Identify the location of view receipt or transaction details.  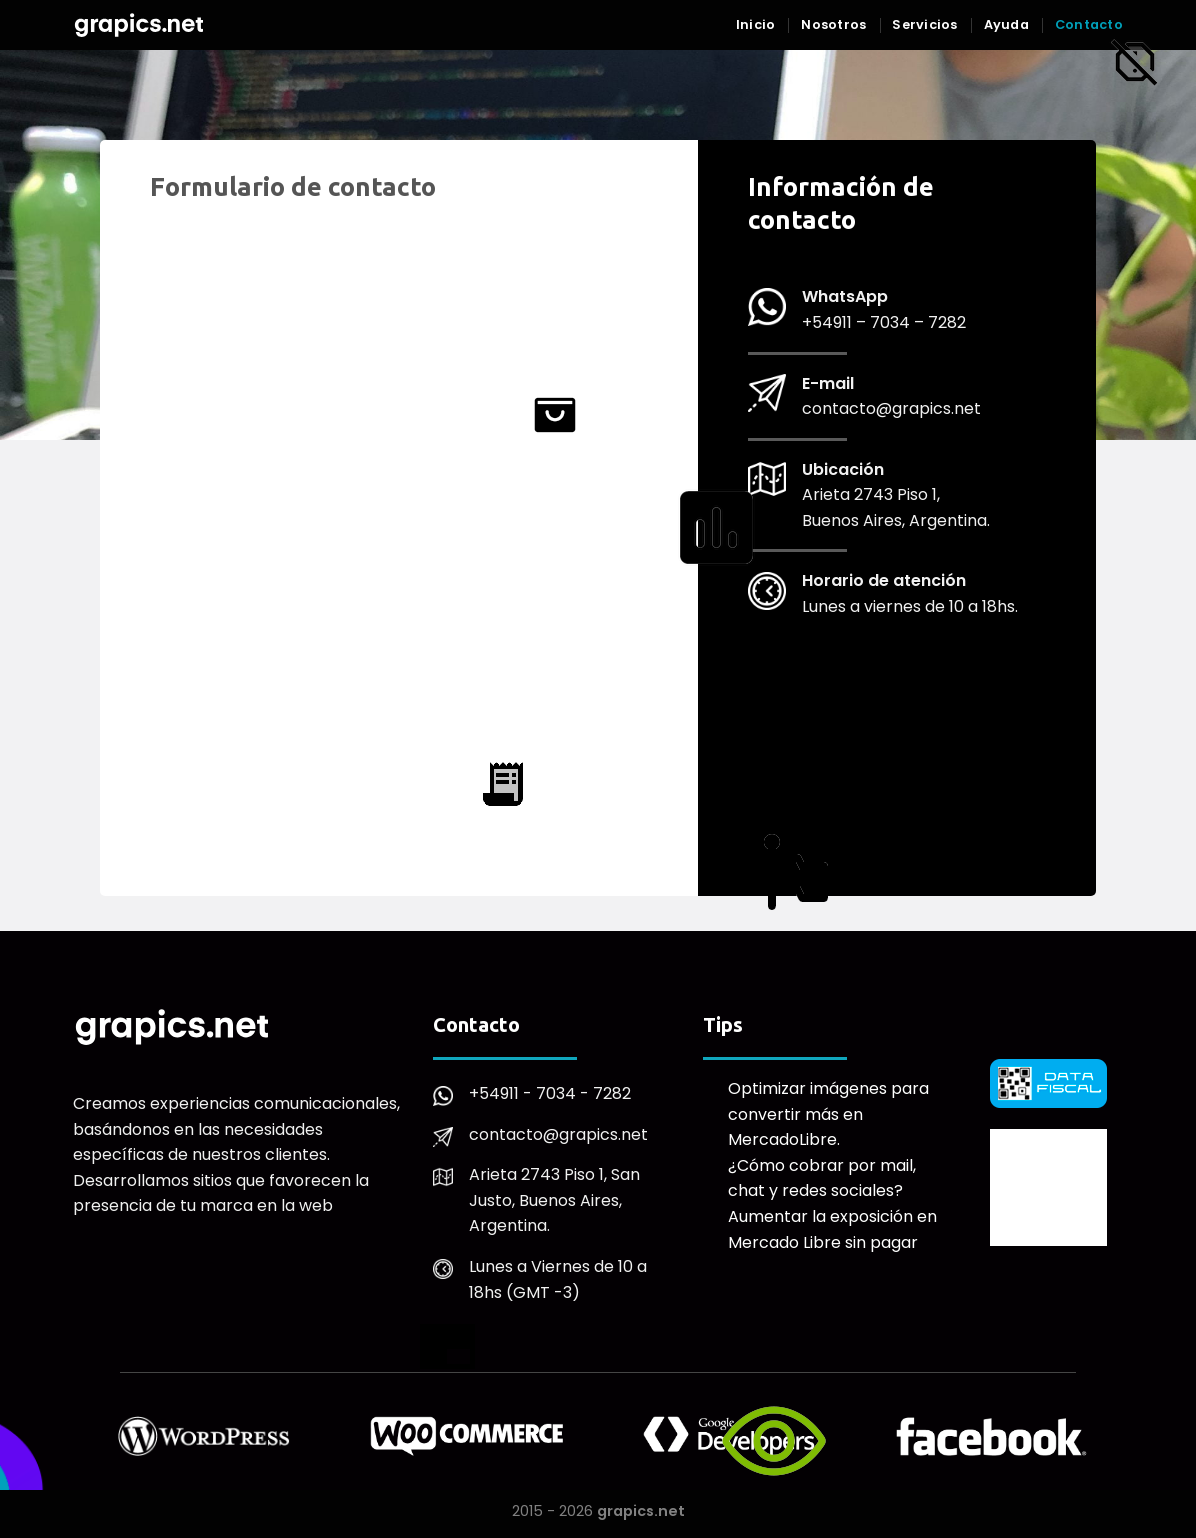
(503, 784).